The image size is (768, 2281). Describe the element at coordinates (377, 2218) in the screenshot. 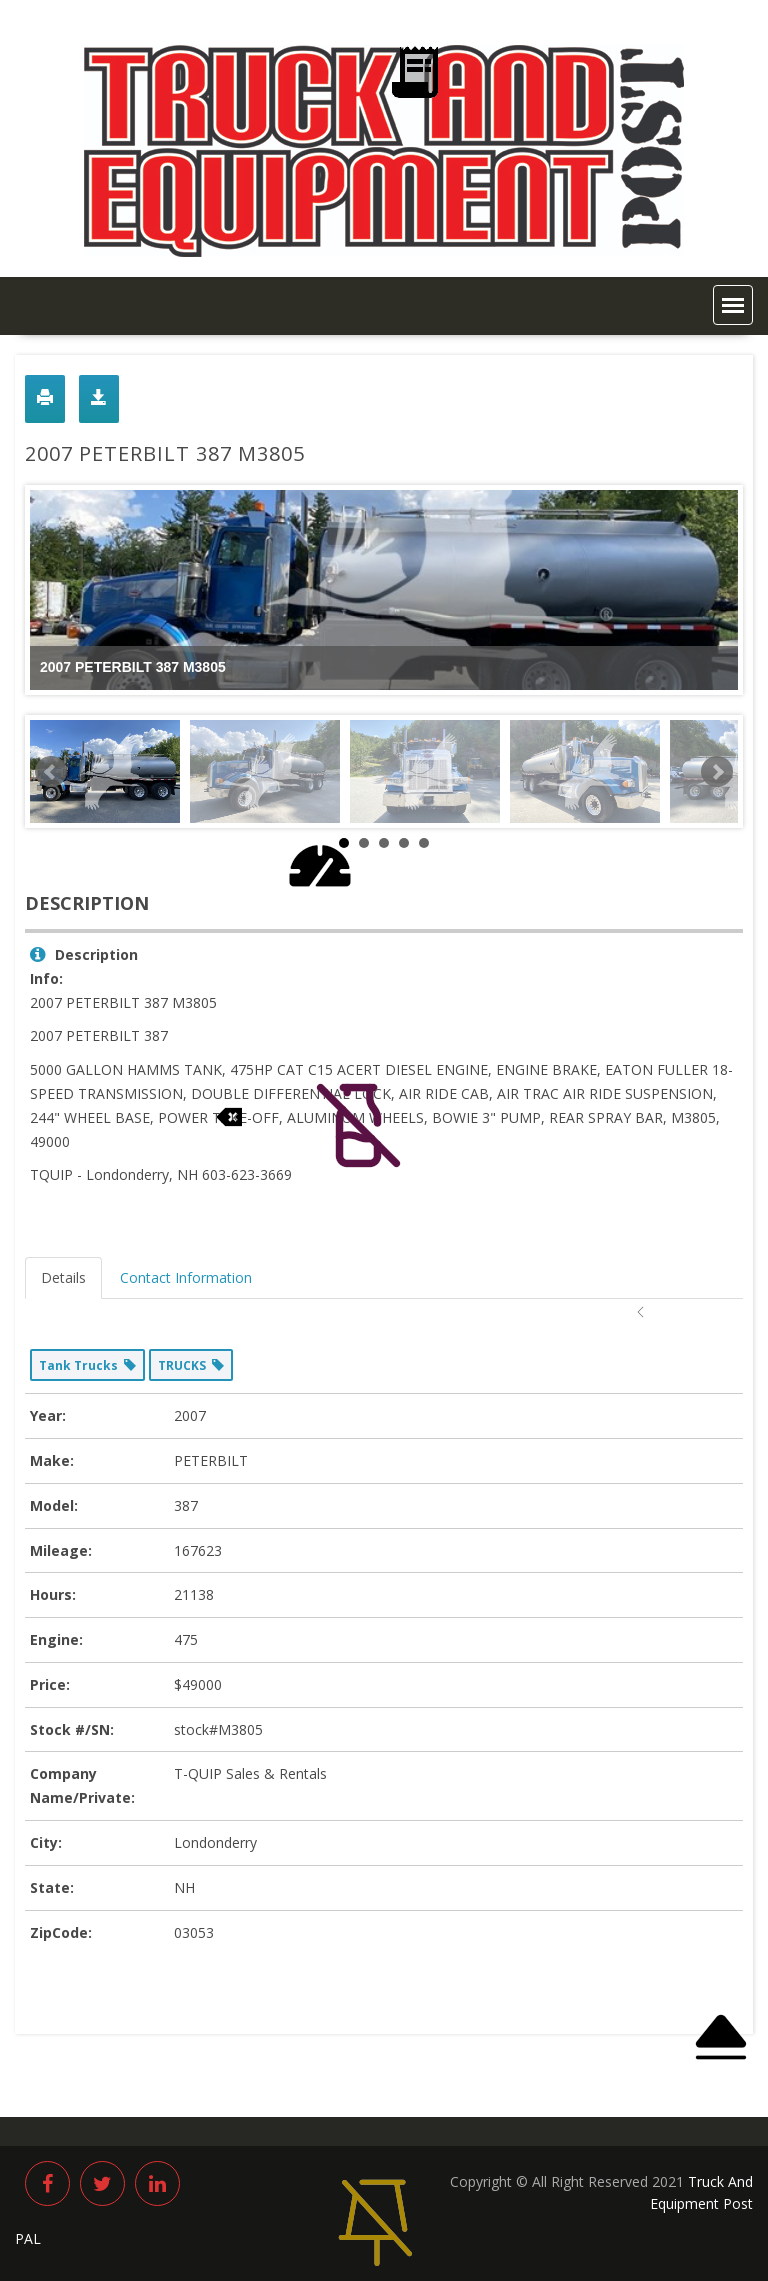

I see `unpin this item` at that location.